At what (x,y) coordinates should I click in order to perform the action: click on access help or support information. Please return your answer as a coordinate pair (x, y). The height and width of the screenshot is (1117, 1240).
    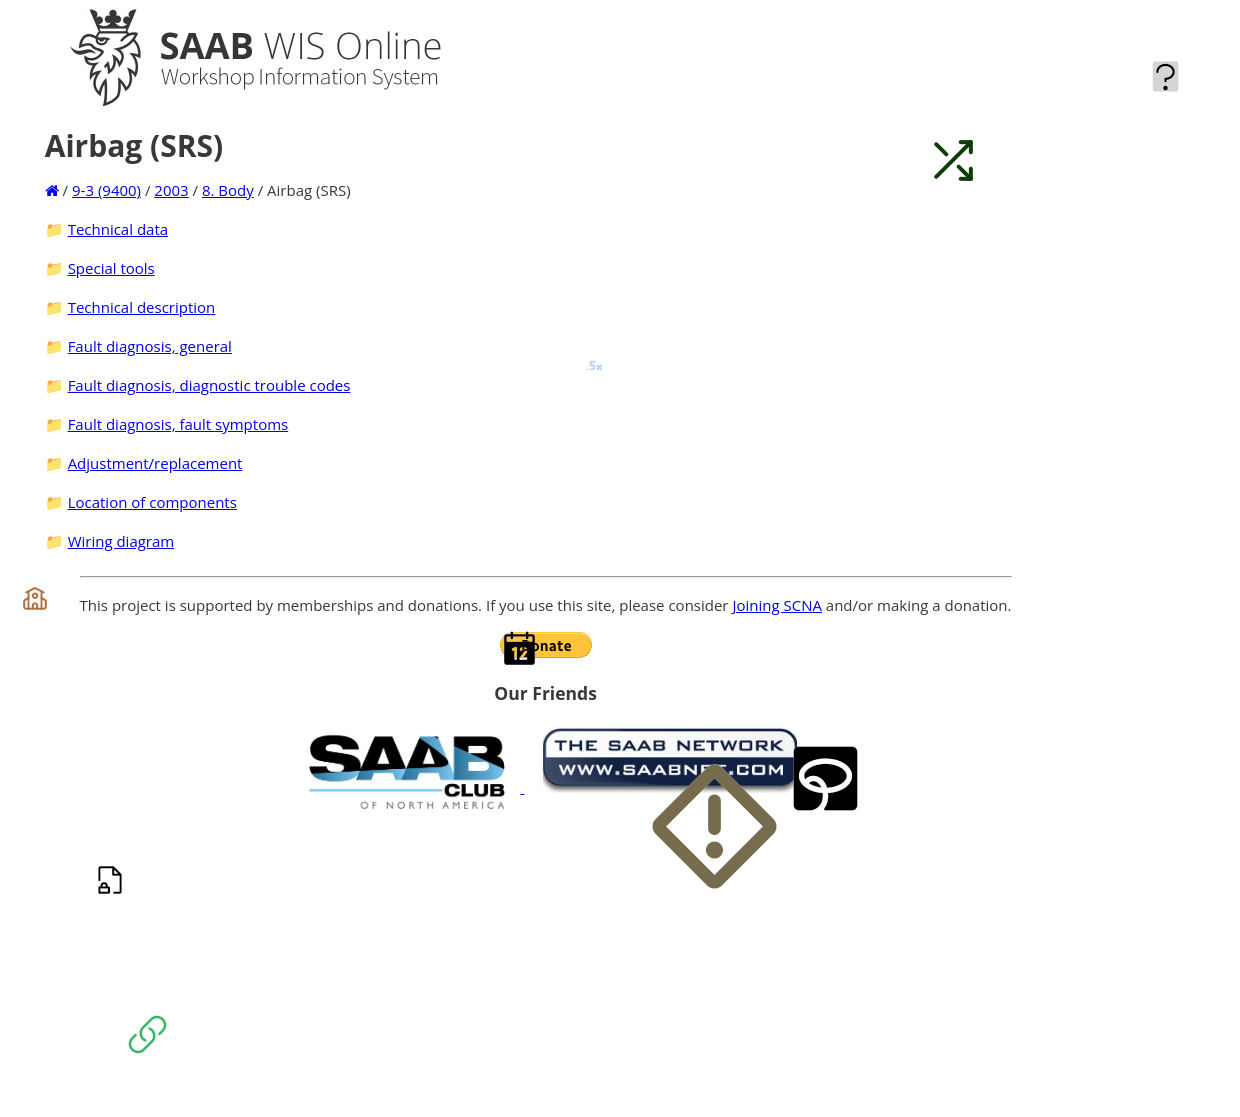
    Looking at the image, I should click on (1165, 76).